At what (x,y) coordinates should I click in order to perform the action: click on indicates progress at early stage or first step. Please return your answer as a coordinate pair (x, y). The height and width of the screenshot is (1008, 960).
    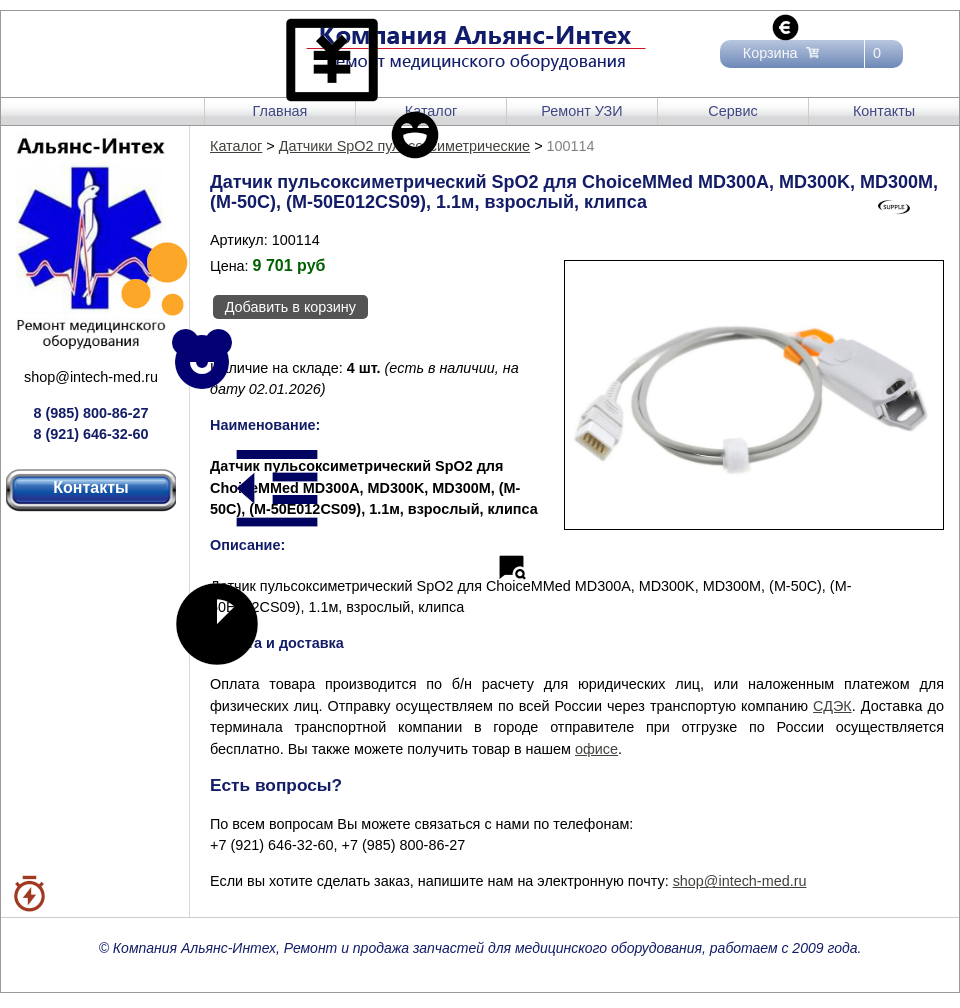
    Looking at the image, I should click on (217, 624).